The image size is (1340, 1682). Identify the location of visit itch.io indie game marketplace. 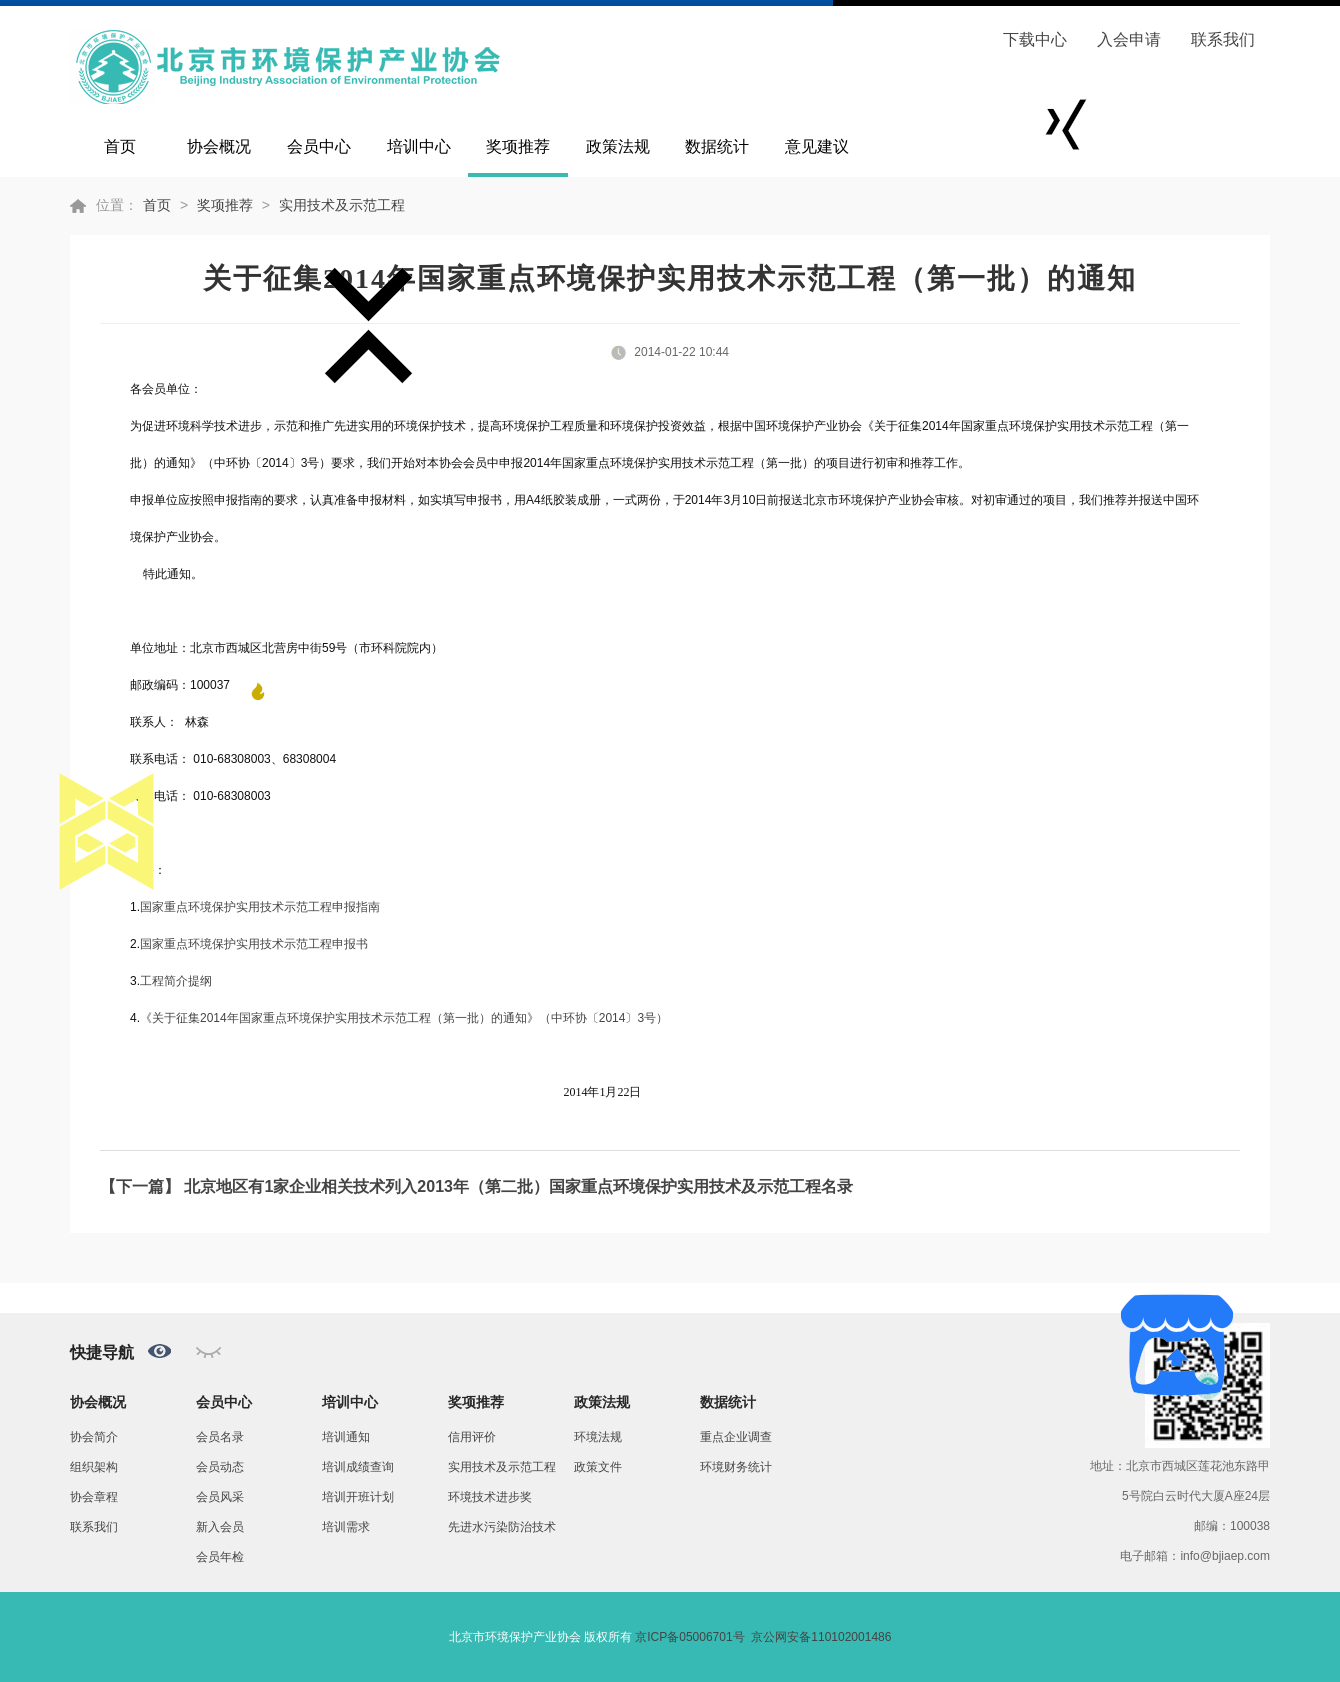
(1177, 1345).